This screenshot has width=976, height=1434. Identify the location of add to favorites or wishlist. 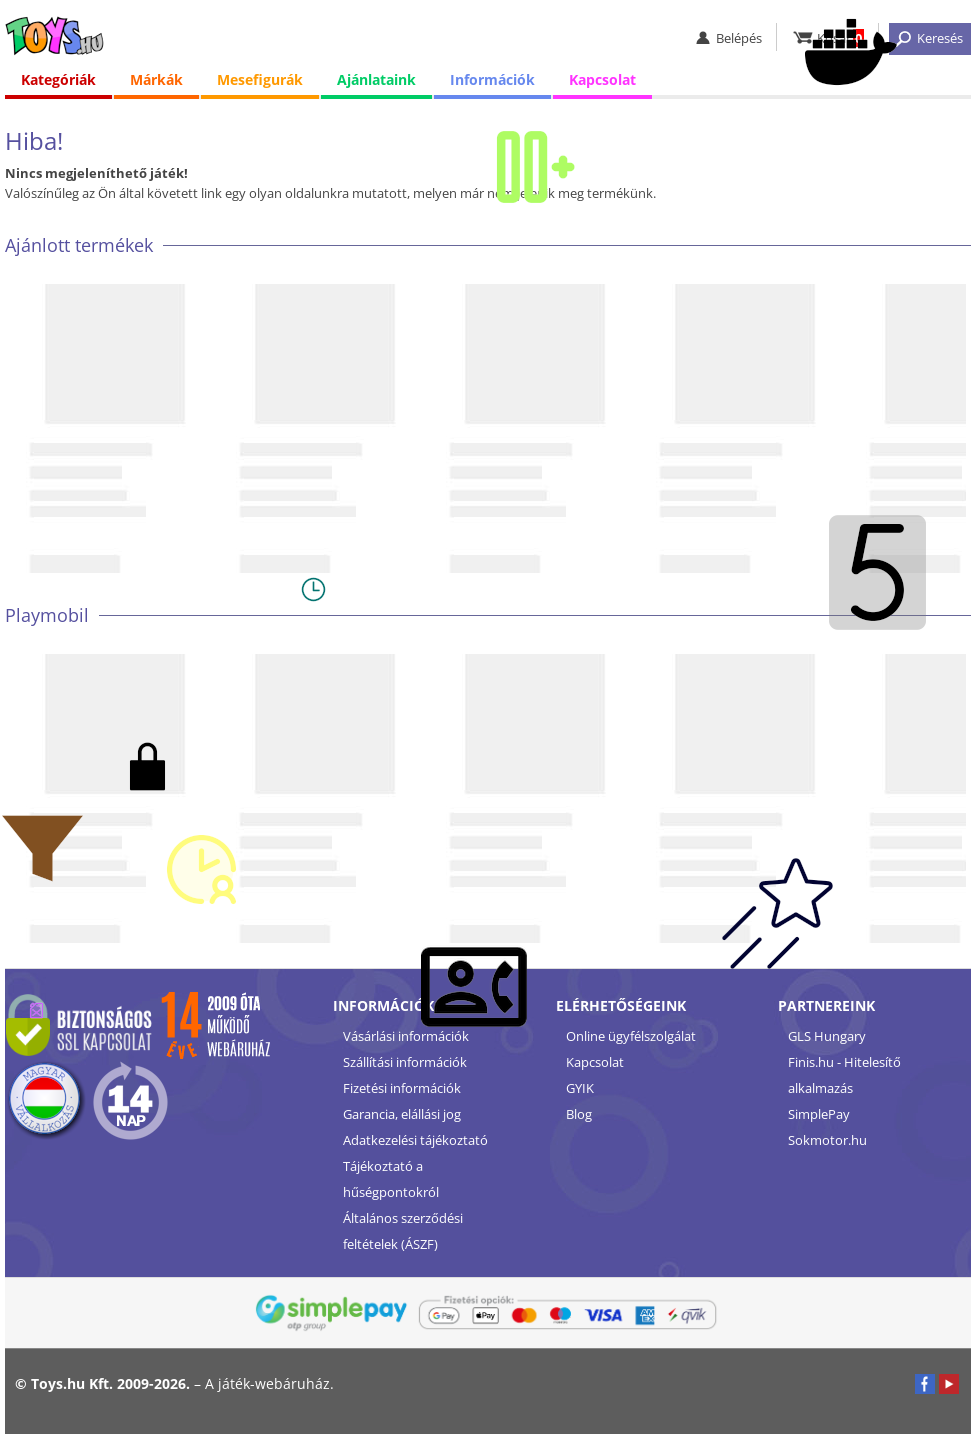
(777, 913).